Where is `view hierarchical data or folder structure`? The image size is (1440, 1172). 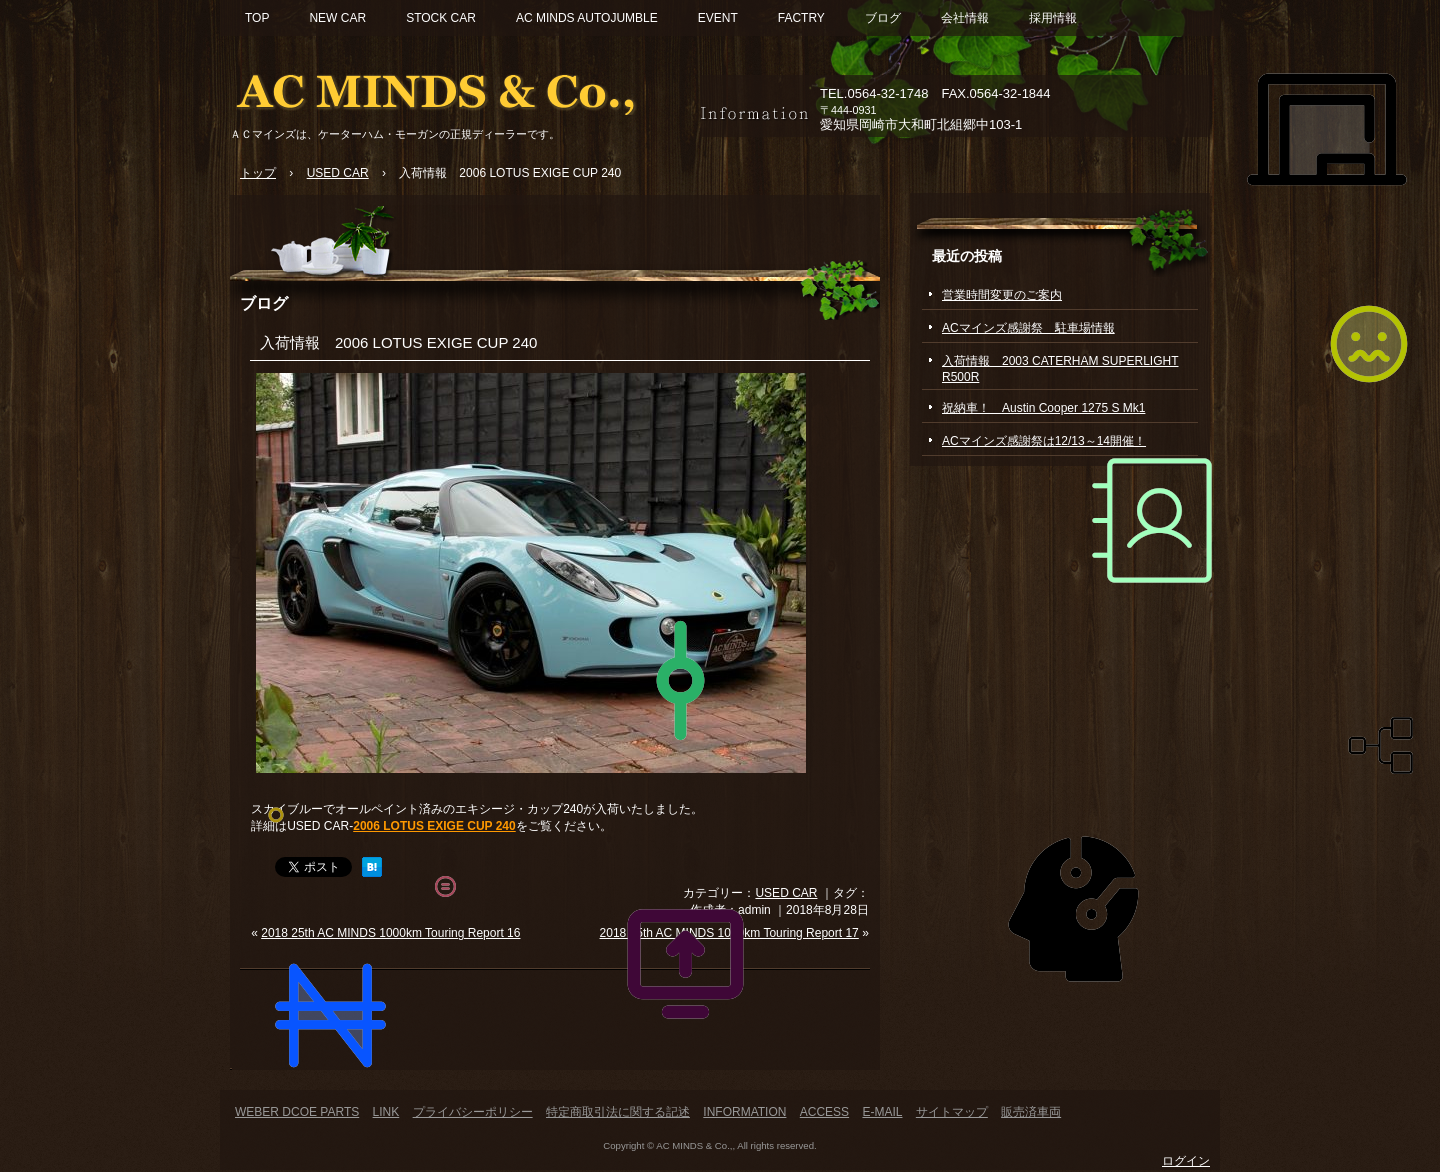 view hierarchical data or folder structure is located at coordinates (1384, 745).